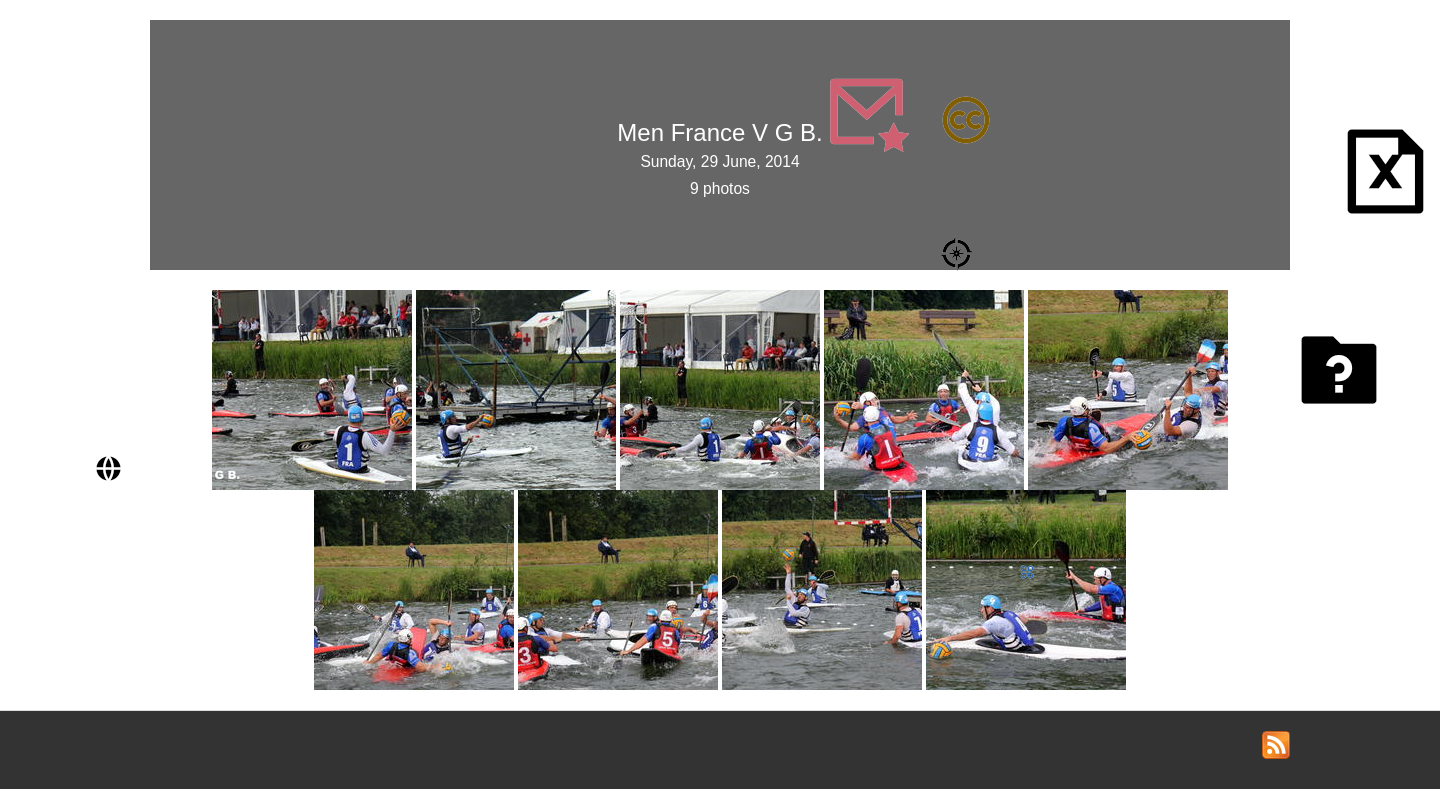  Describe the element at coordinates (956, 253) in the screenshot. I see `open OSGeo geospatial tools or resources` at that location.